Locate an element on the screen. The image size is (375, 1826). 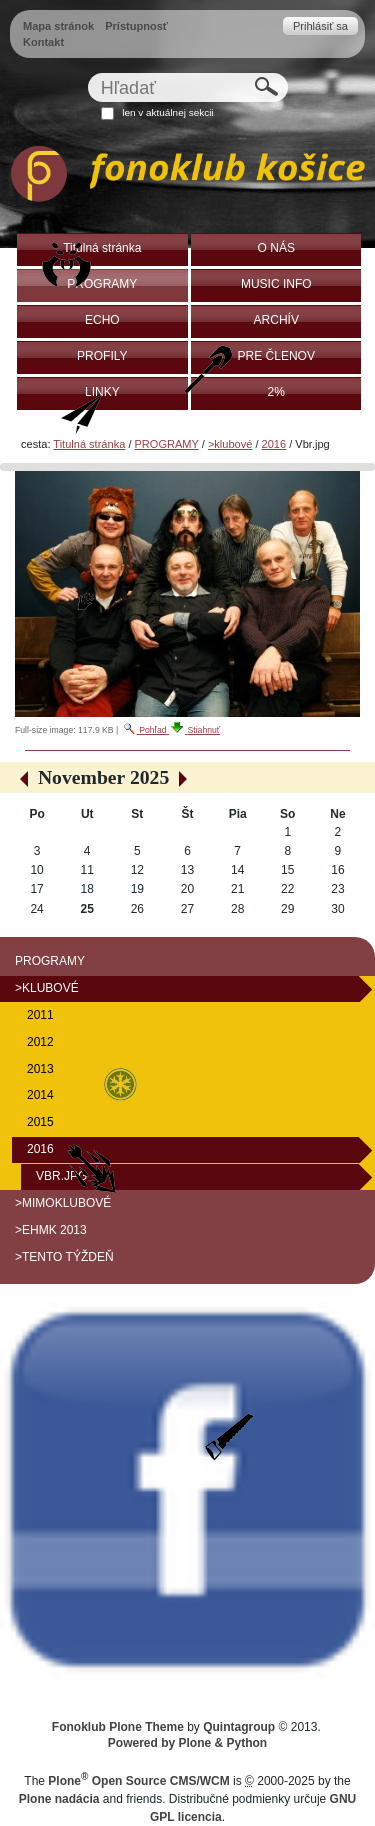
indicates a power attack or special ability in a game is located at coordinates (91, 1168).